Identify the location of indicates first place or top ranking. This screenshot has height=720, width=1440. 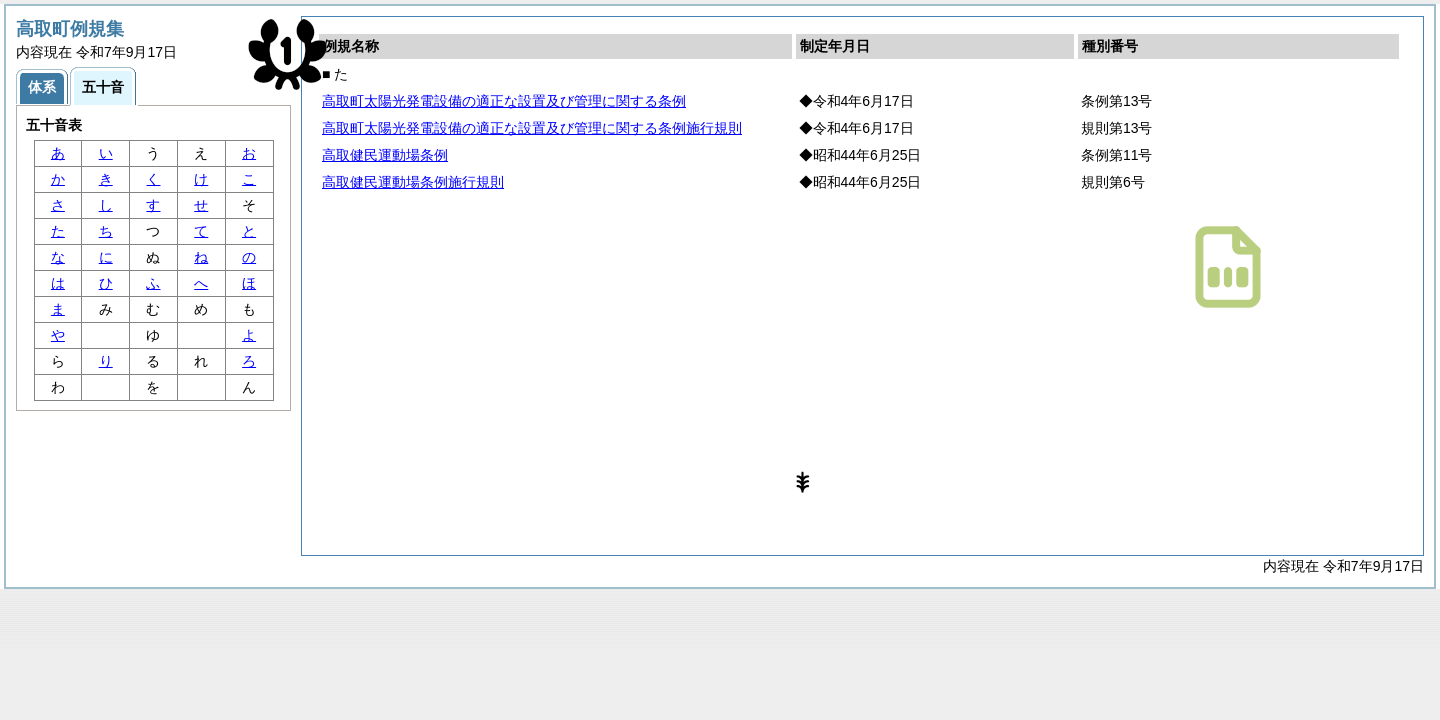
(287, 54).